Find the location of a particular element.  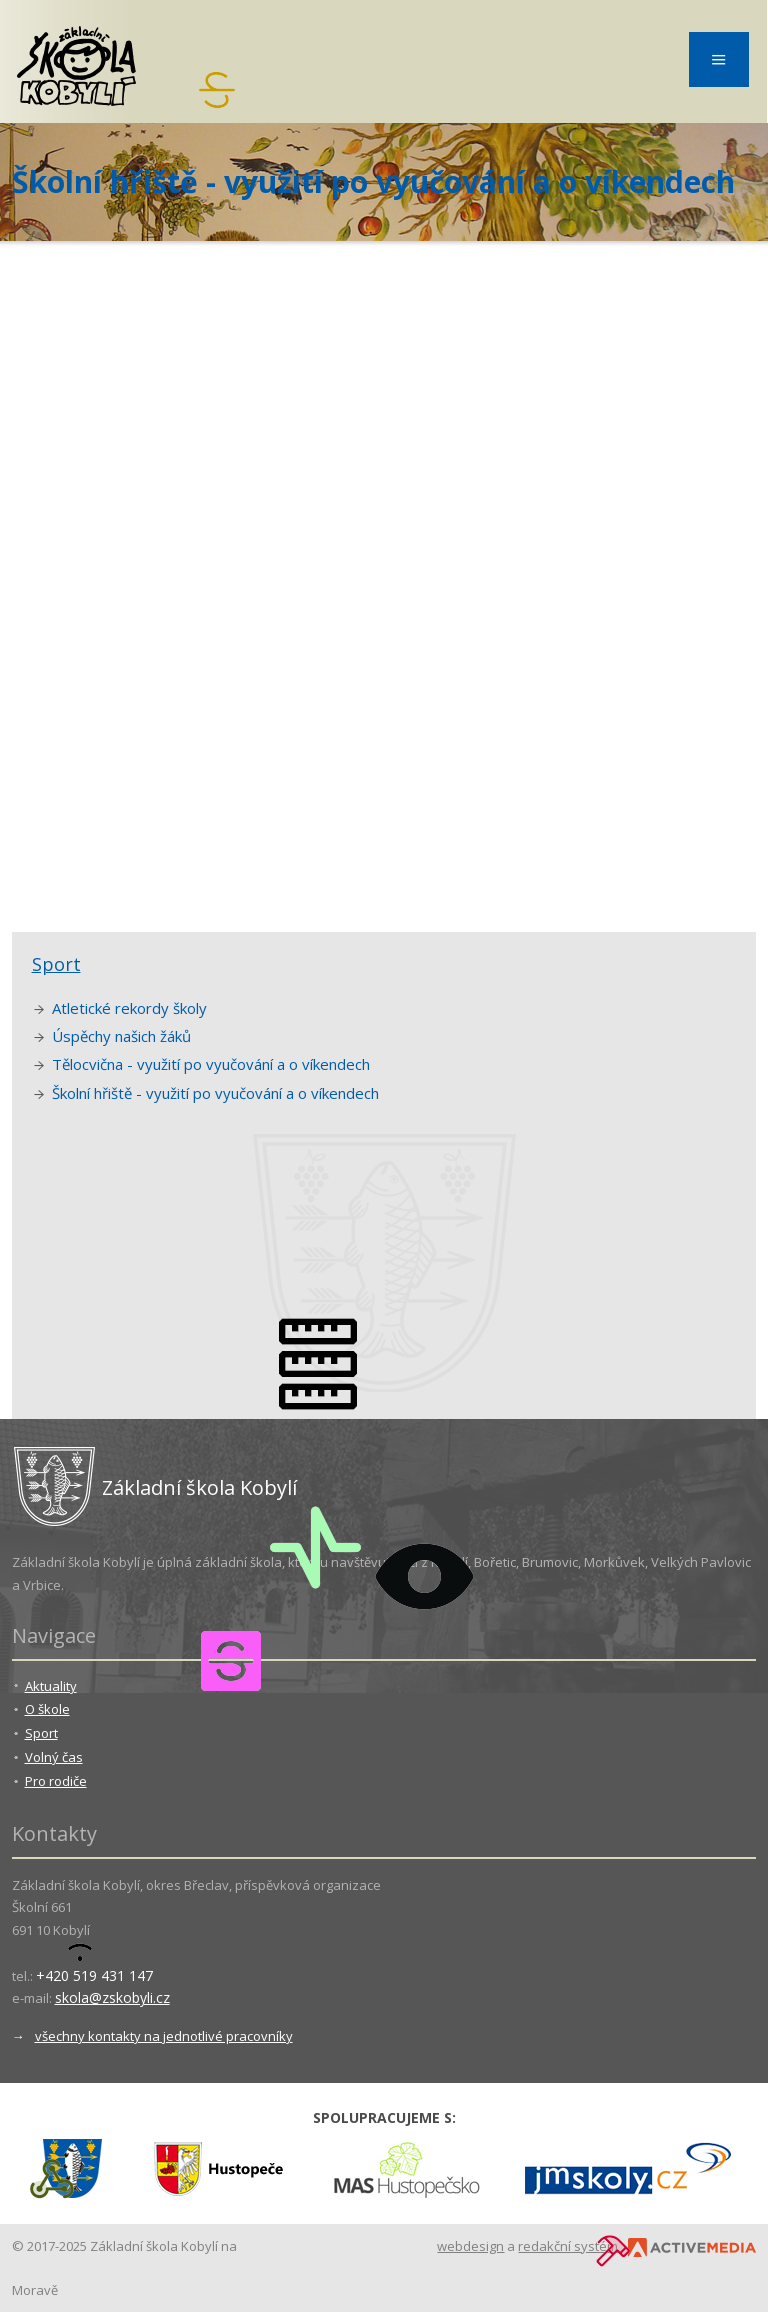

indicates weak wifi signal strength is located at coordinates (80, 1939).